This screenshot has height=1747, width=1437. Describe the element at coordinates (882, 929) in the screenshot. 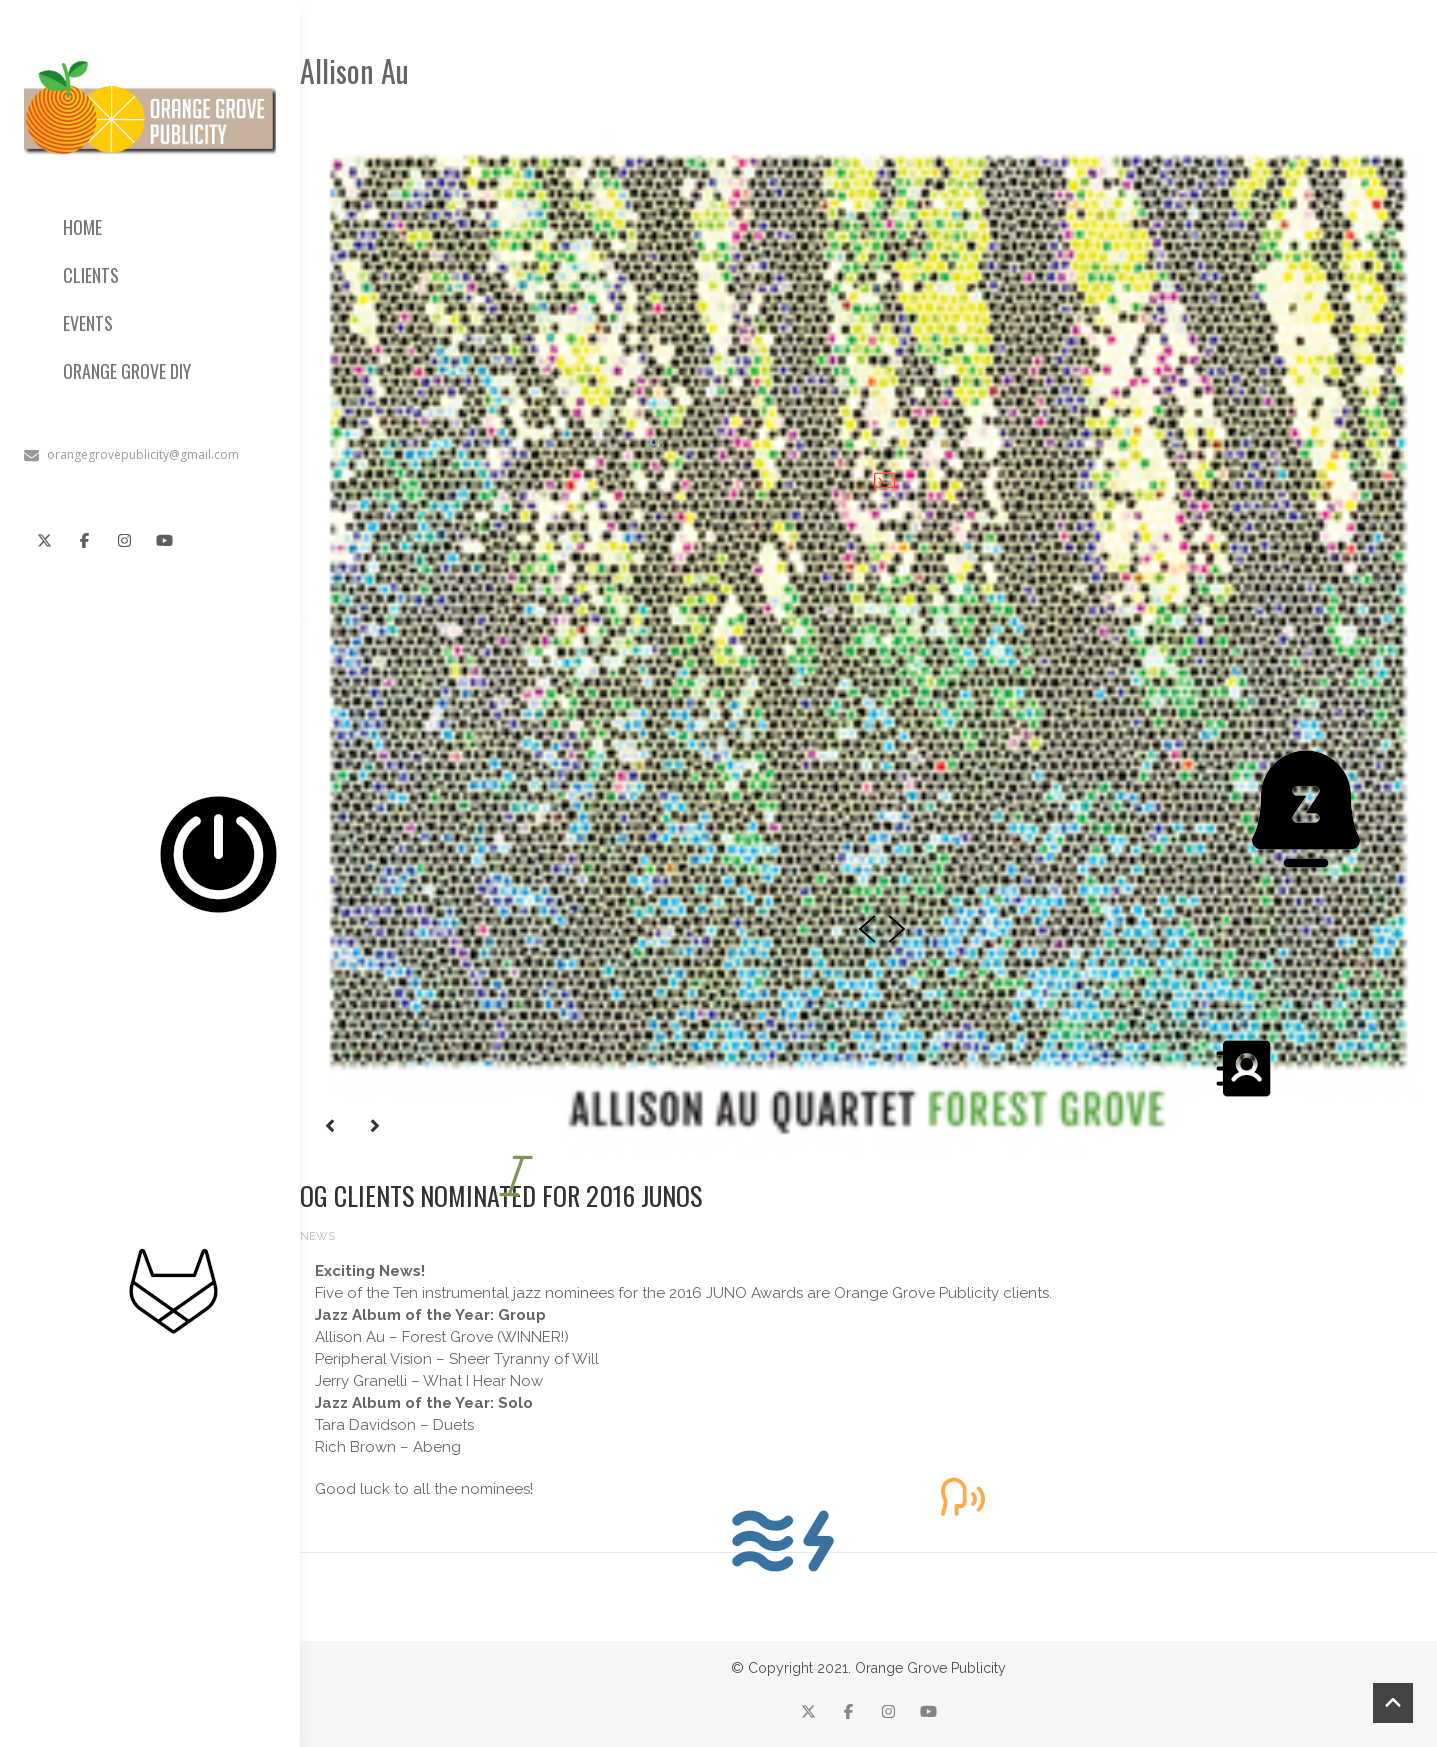

I see `view or edit source code` at that location.